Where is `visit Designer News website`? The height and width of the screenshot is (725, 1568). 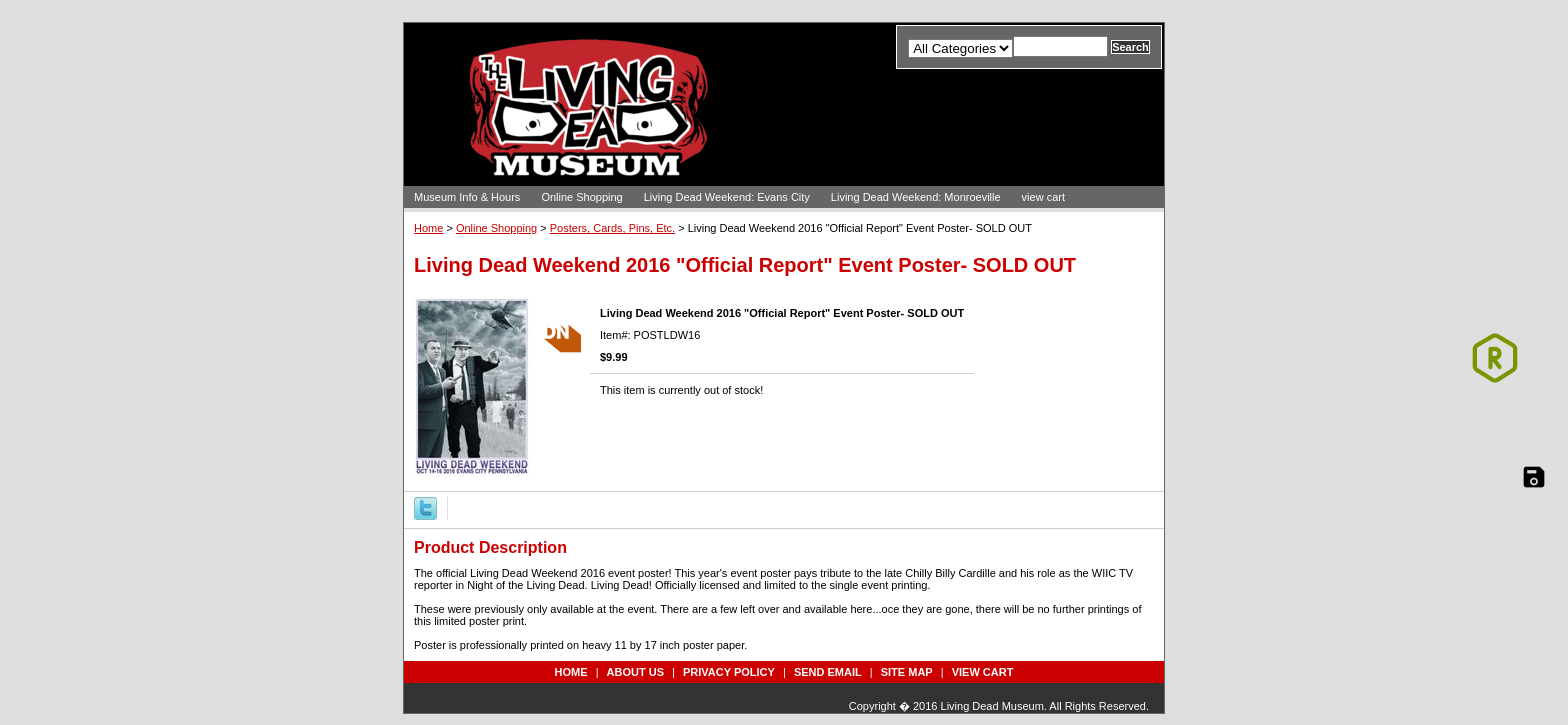 visit Designer News website is located at coordinates (562, 338).